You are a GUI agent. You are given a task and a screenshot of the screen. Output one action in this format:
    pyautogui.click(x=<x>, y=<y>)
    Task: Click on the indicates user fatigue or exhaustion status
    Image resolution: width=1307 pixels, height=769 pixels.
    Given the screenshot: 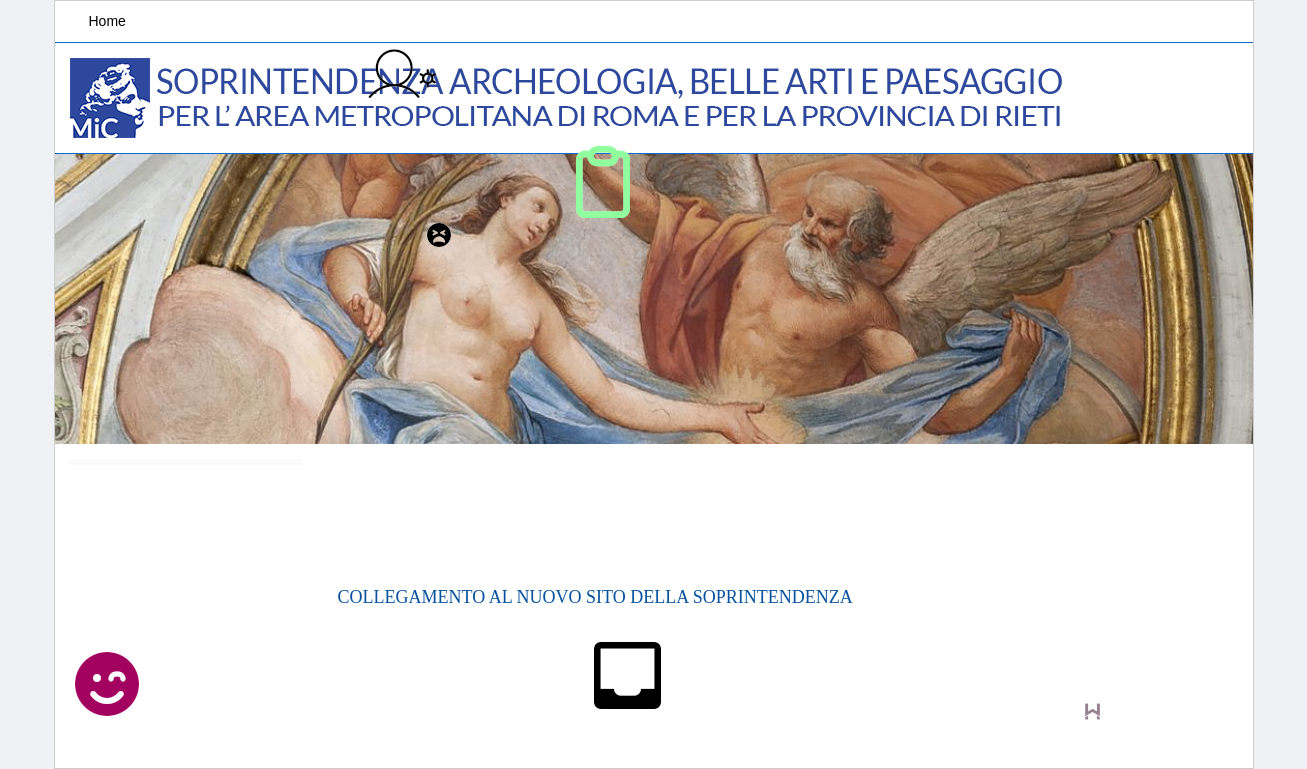 What is the action you would take?
    pyautogui.click(x=439, y=235)
    